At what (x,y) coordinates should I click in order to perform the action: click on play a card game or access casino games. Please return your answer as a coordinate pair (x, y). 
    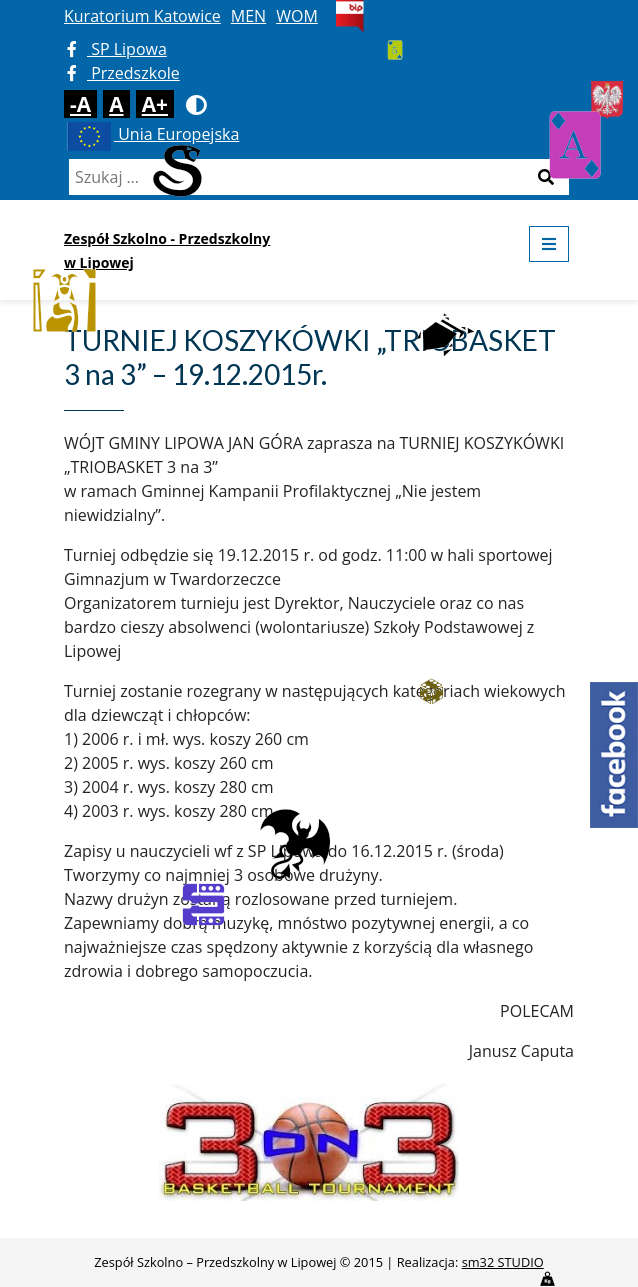
    Looking at the image, I should click on (575, 145).